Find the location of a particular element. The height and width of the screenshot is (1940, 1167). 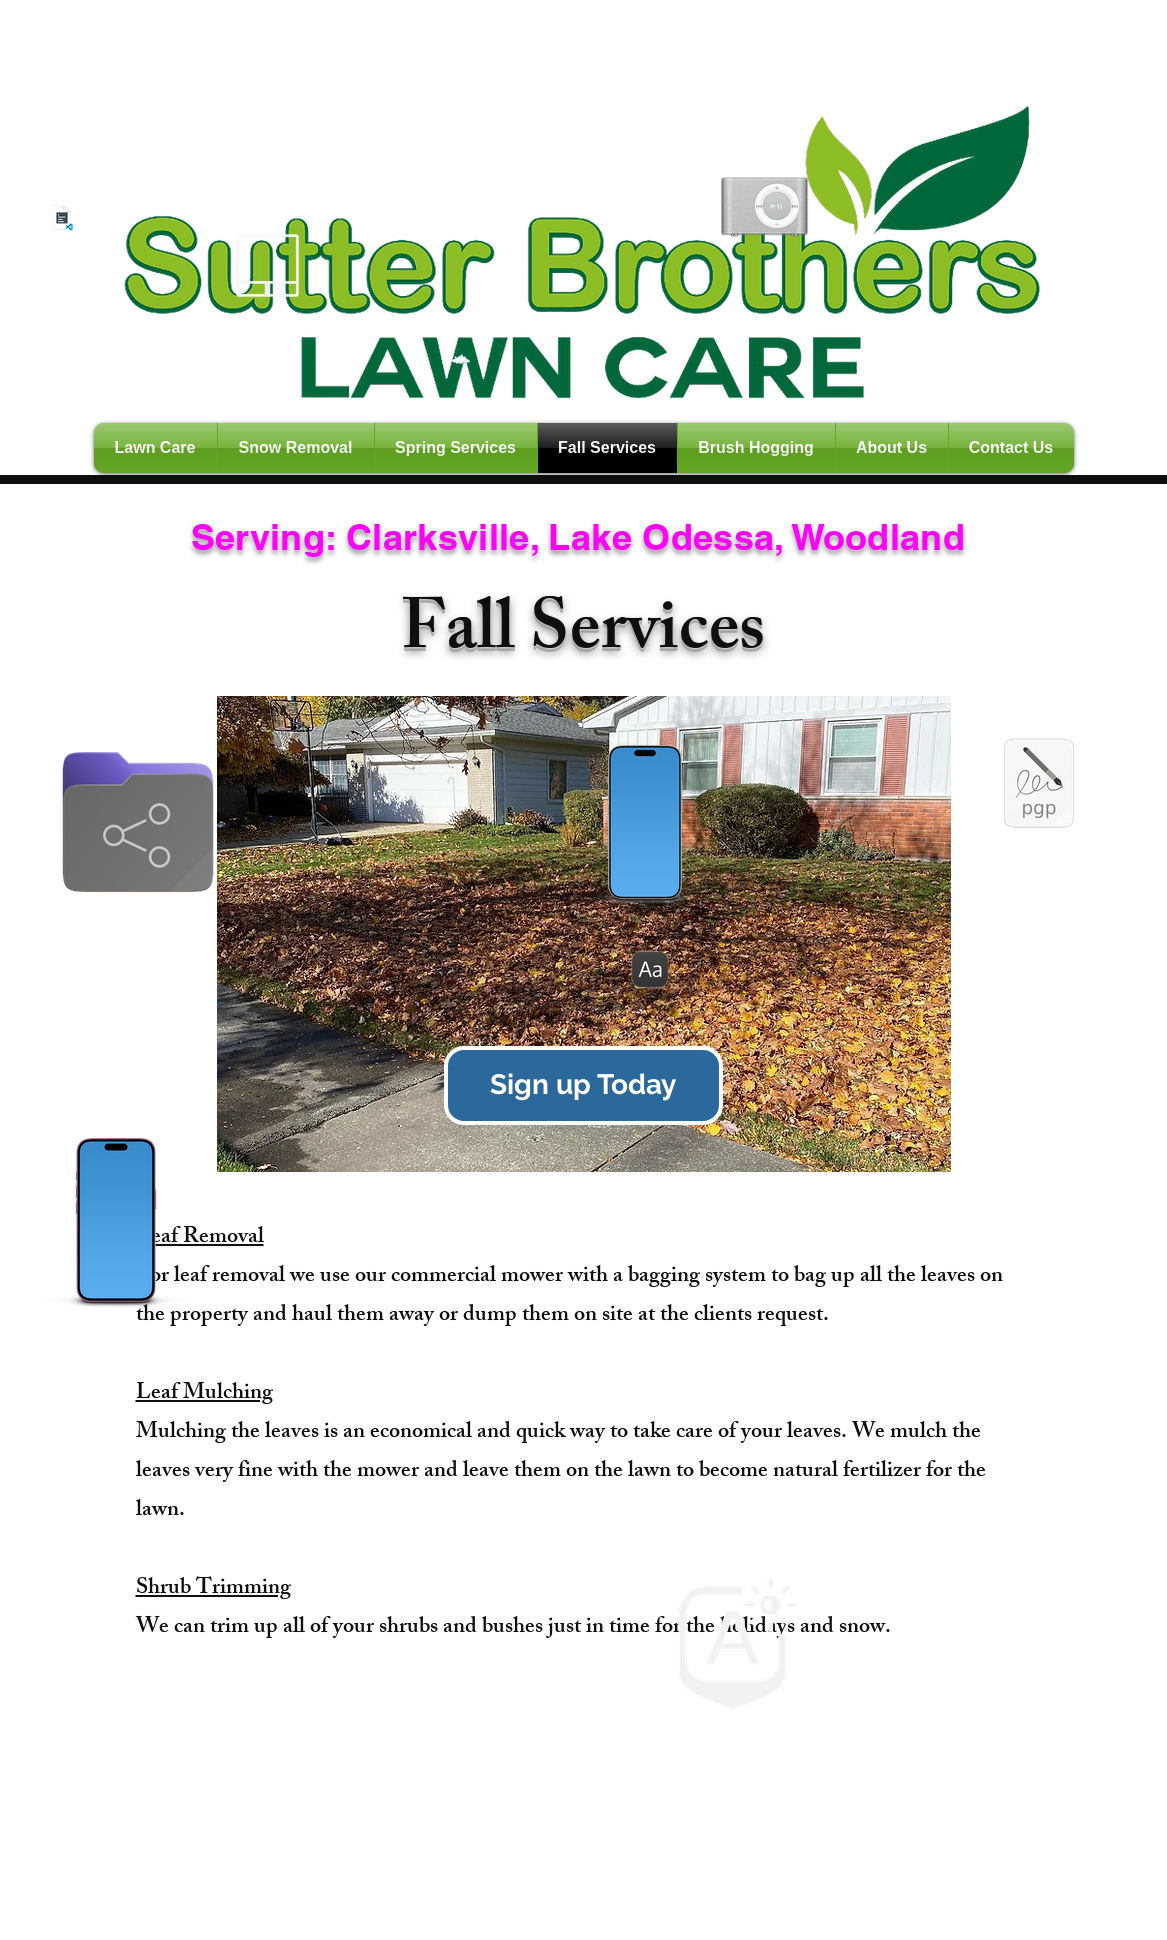

touchpad is currently enabled is located at coordinates (267, 265).